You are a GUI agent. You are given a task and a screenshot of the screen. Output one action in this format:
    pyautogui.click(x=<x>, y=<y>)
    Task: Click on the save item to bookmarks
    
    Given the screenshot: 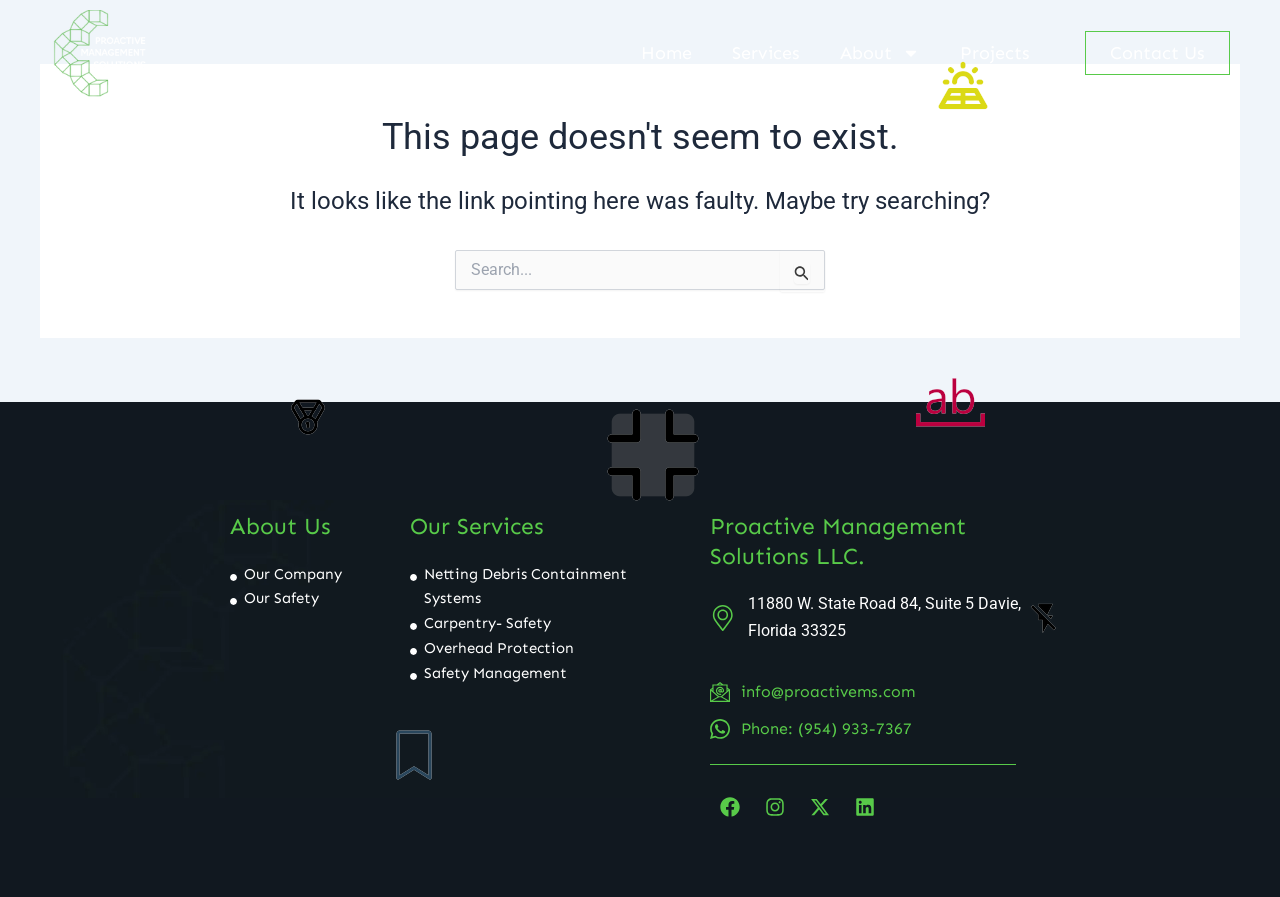 What is the action you would take?
    pyautogui.click(x=414, y=754)
    